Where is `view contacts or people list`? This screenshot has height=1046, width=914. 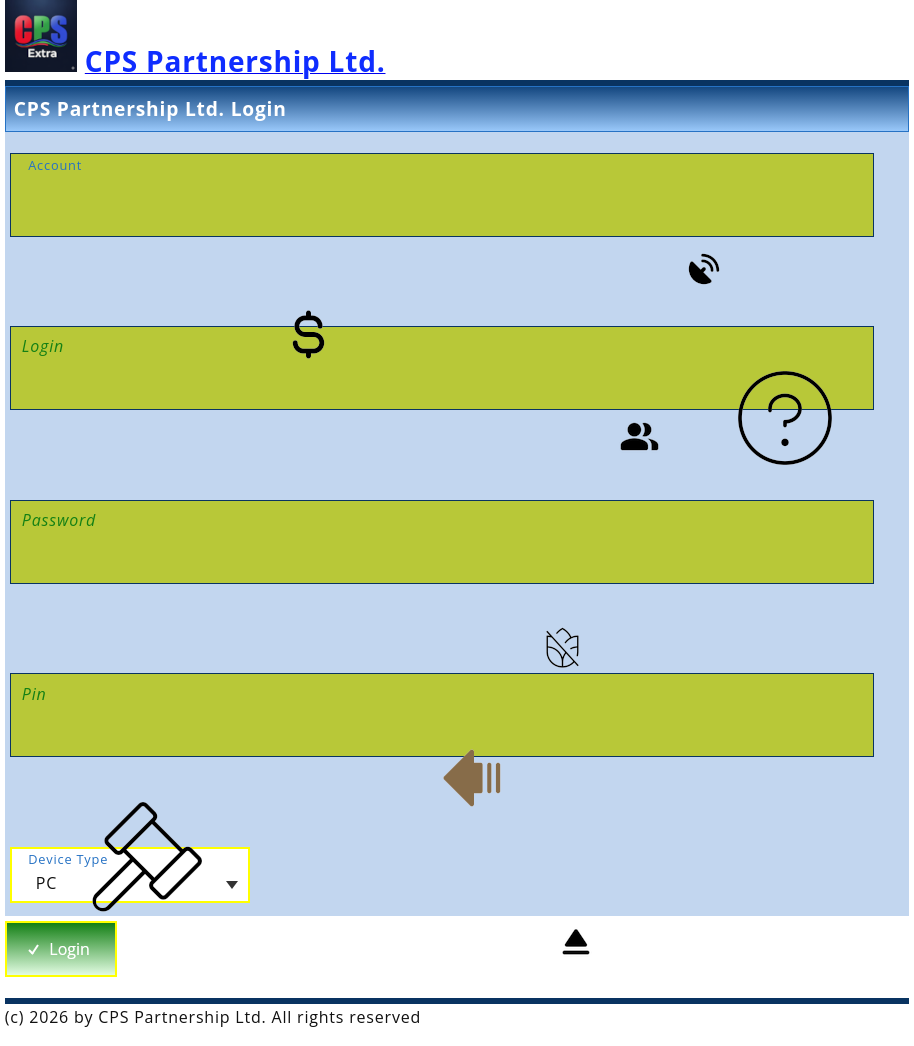 view contacts or people list is located at coordinates (639, 436).